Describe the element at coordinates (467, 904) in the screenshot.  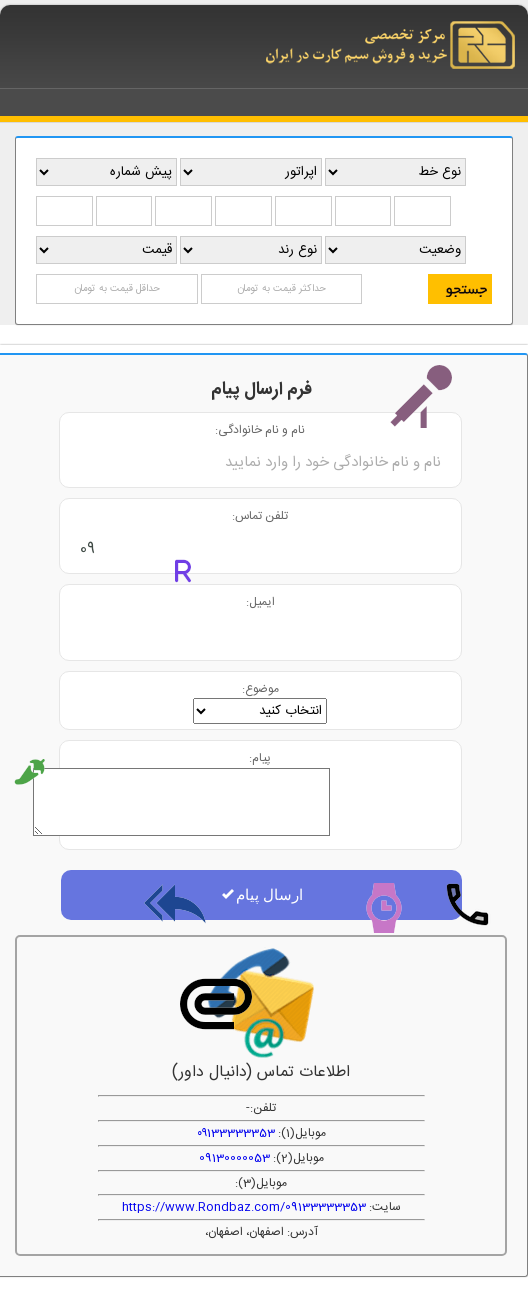
I see `make a phone call` at that location.